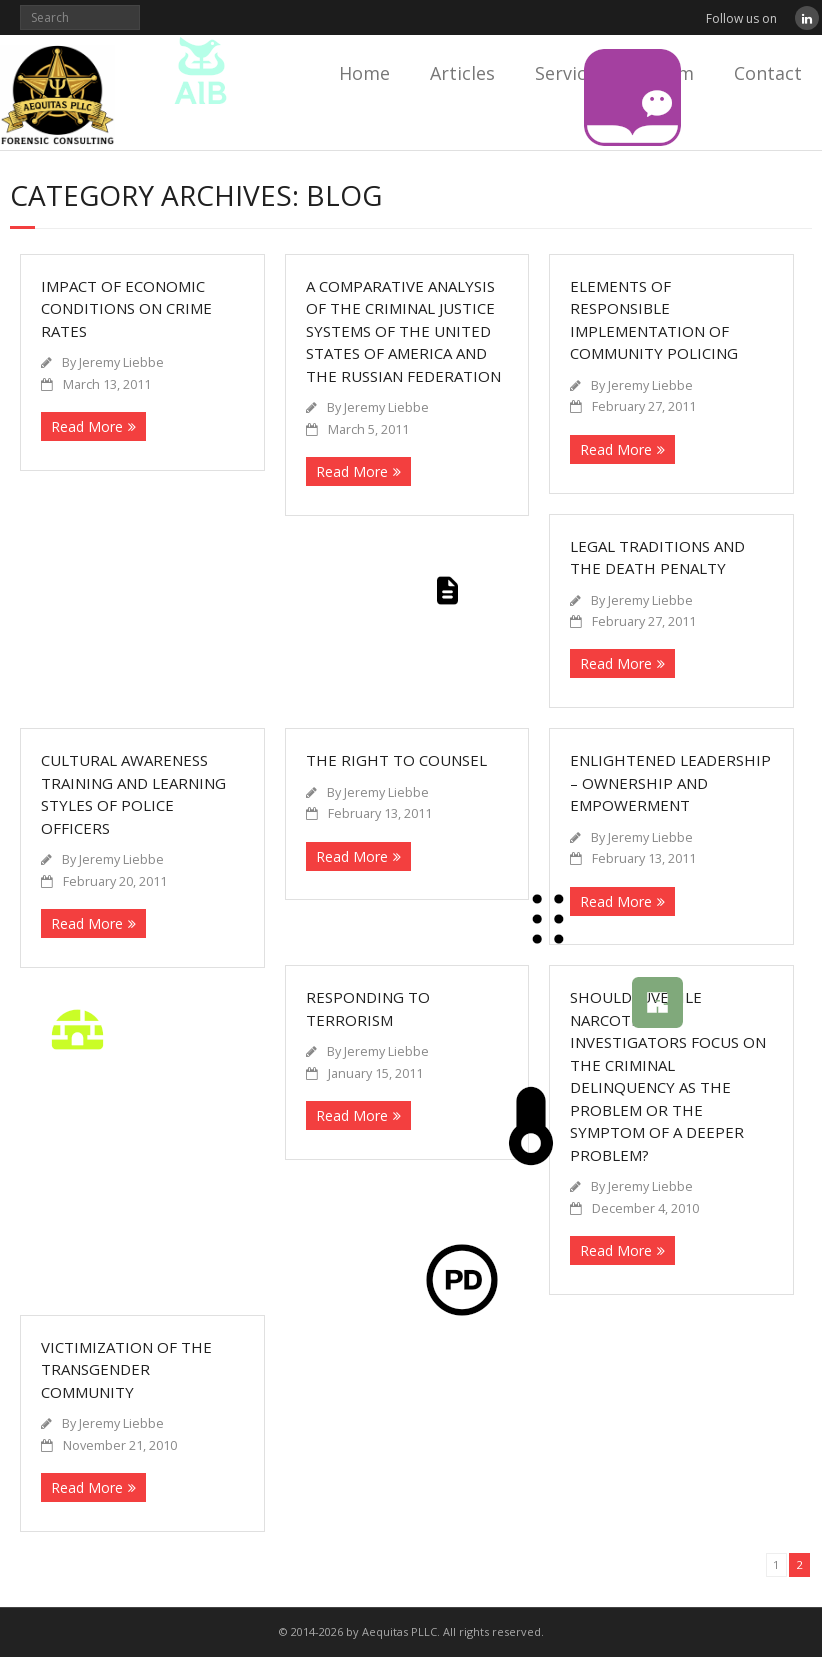 The width and height of the screenshot is (822, 1657). What do you see at coordinates (77, 1029) in the screenshot?
I see `indicates cold weather or winter conditions` at bounding box center [77, 1029].